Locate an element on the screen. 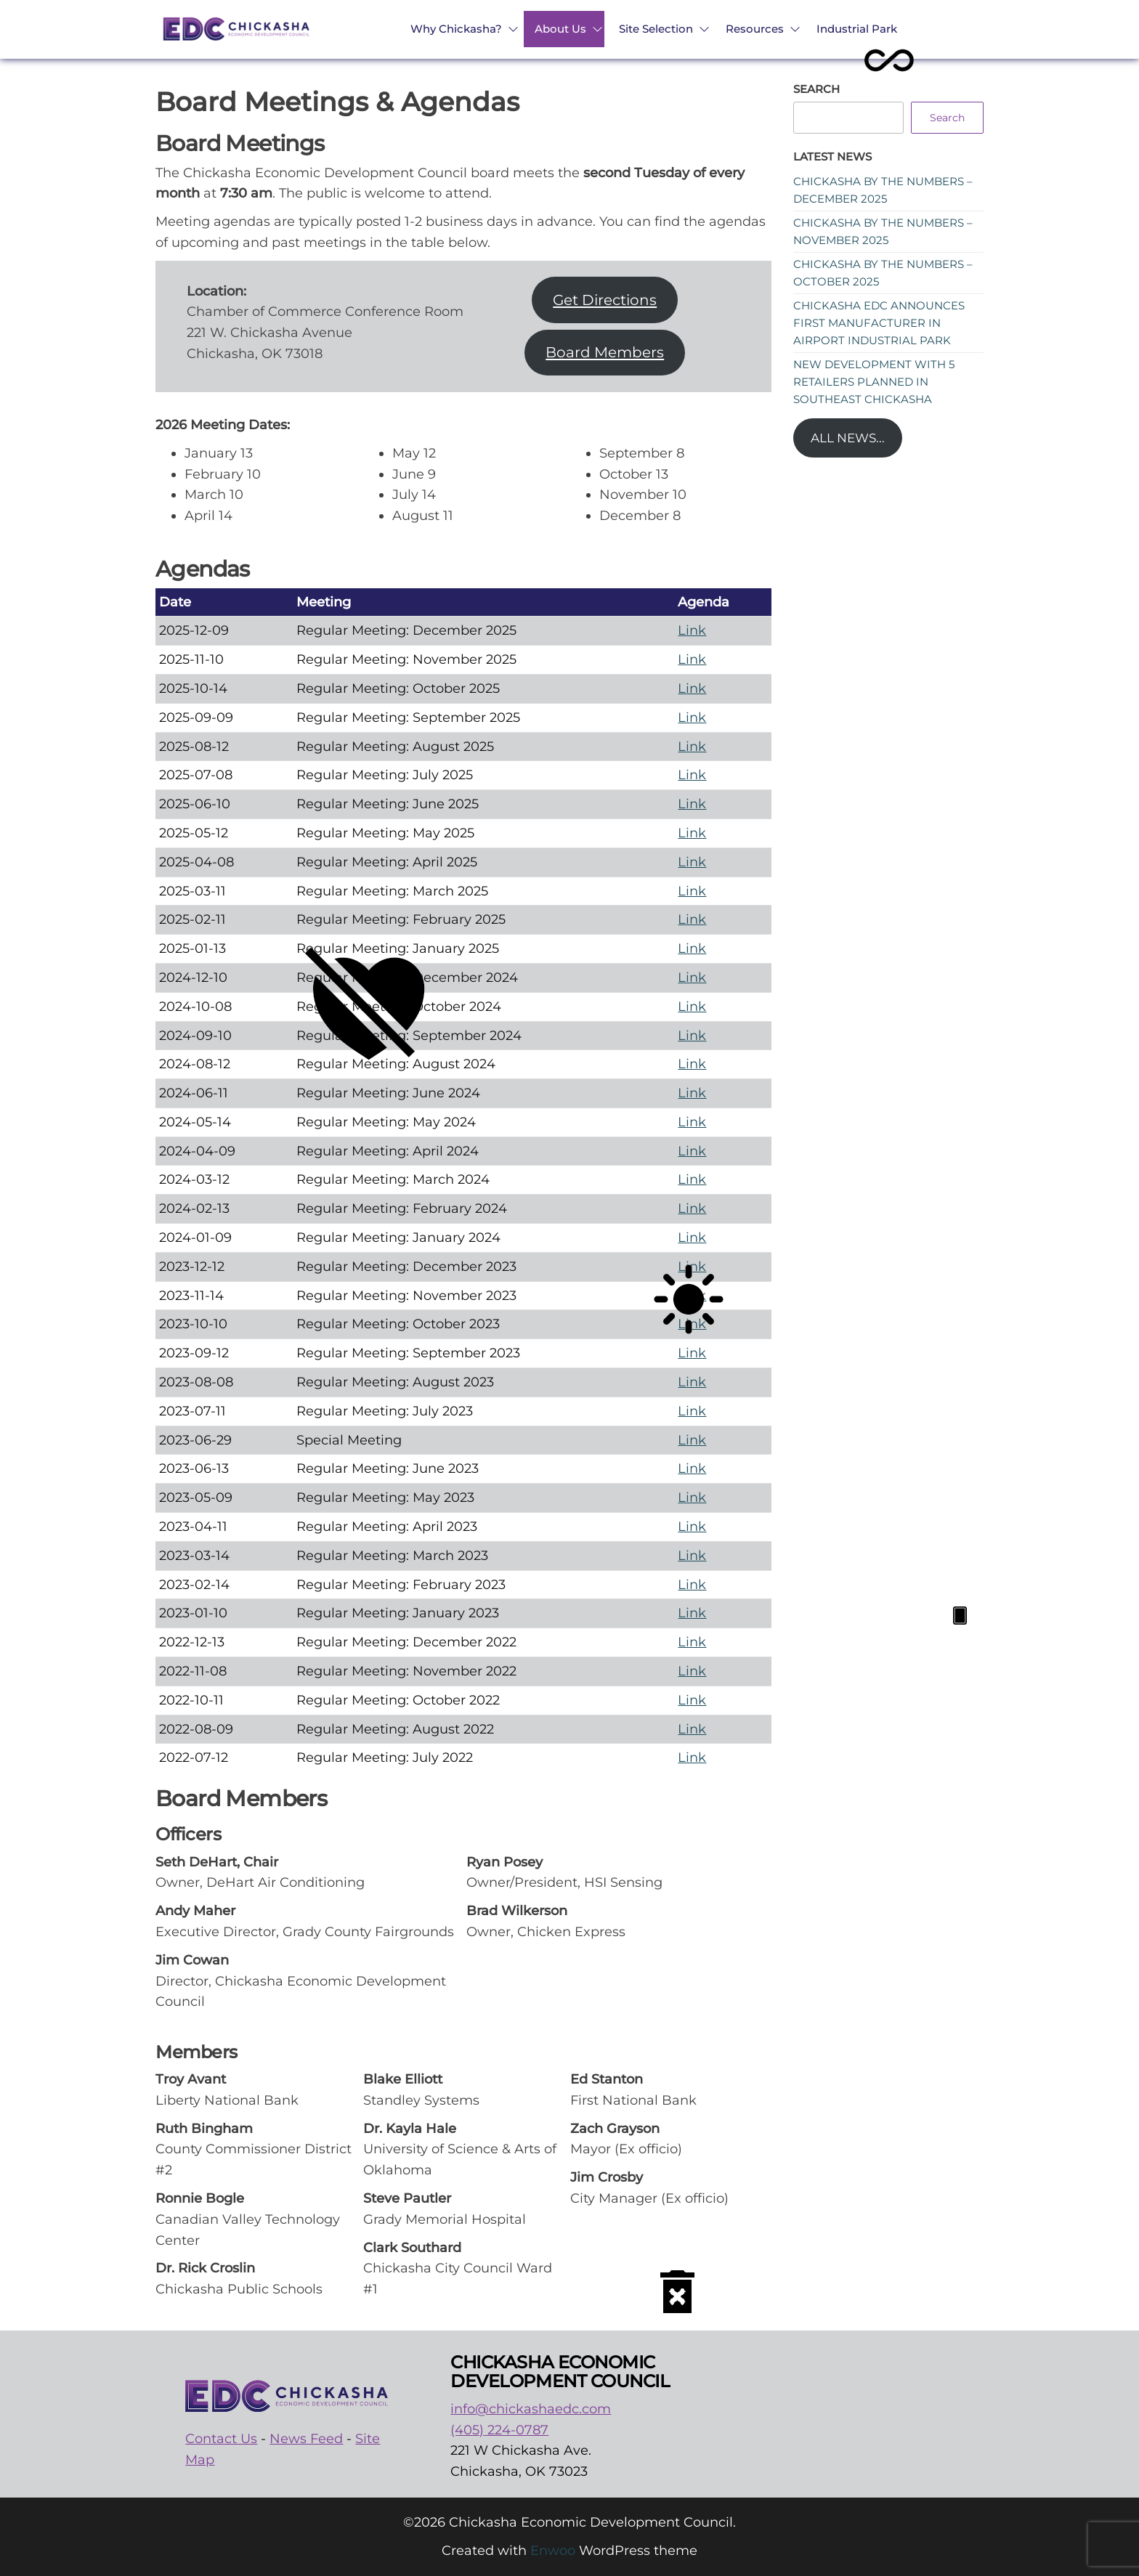 Image resolution: width=1139 pixels, height=2576 pixels. indicates unlimited or infinite capacity is located at coordinates (889, 60).